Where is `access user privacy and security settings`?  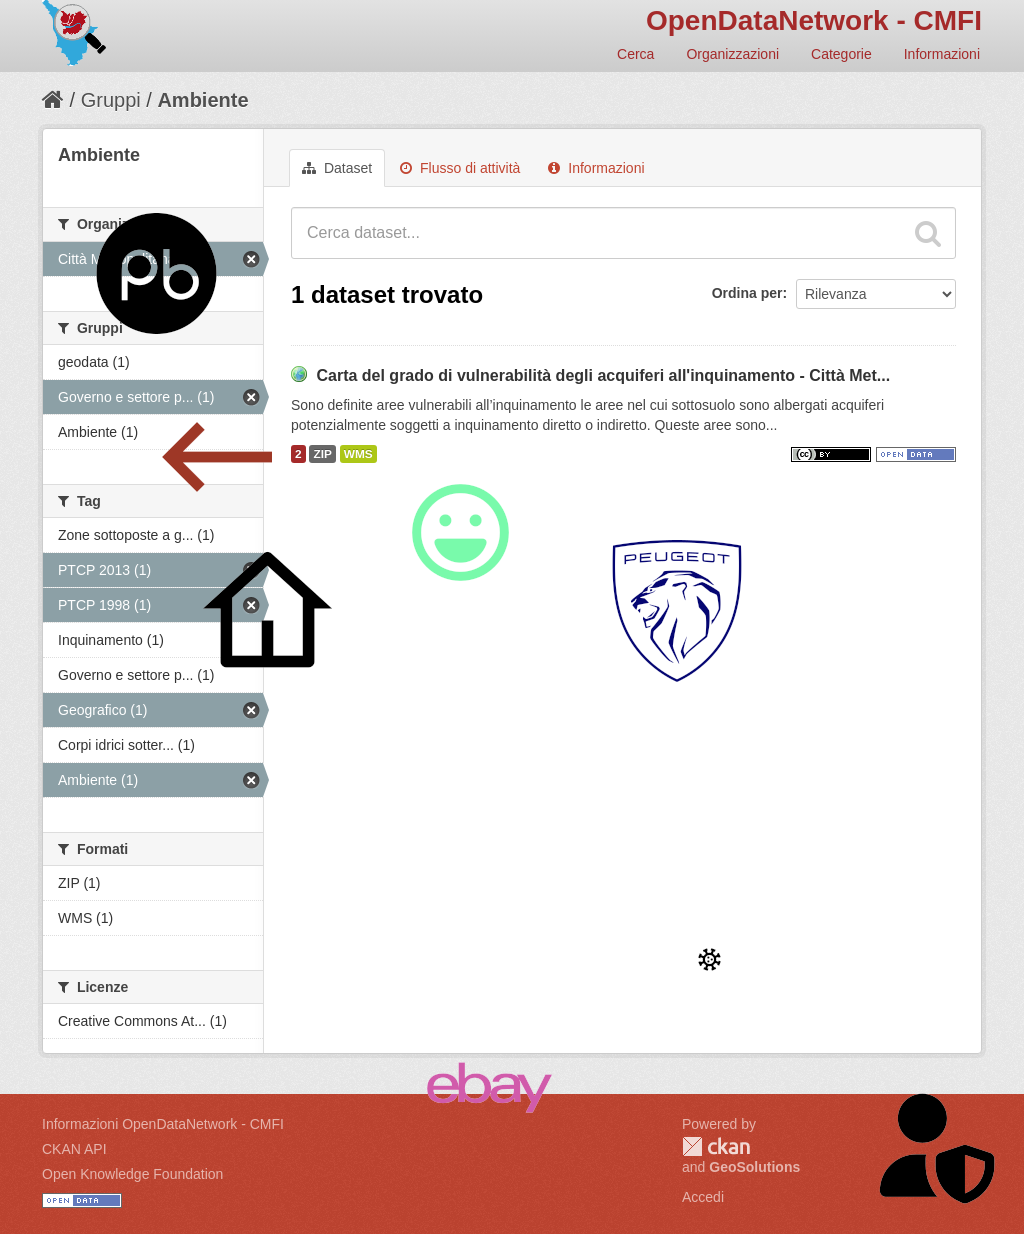
access user privacy and security settings is located at coordinates (935, 1144).